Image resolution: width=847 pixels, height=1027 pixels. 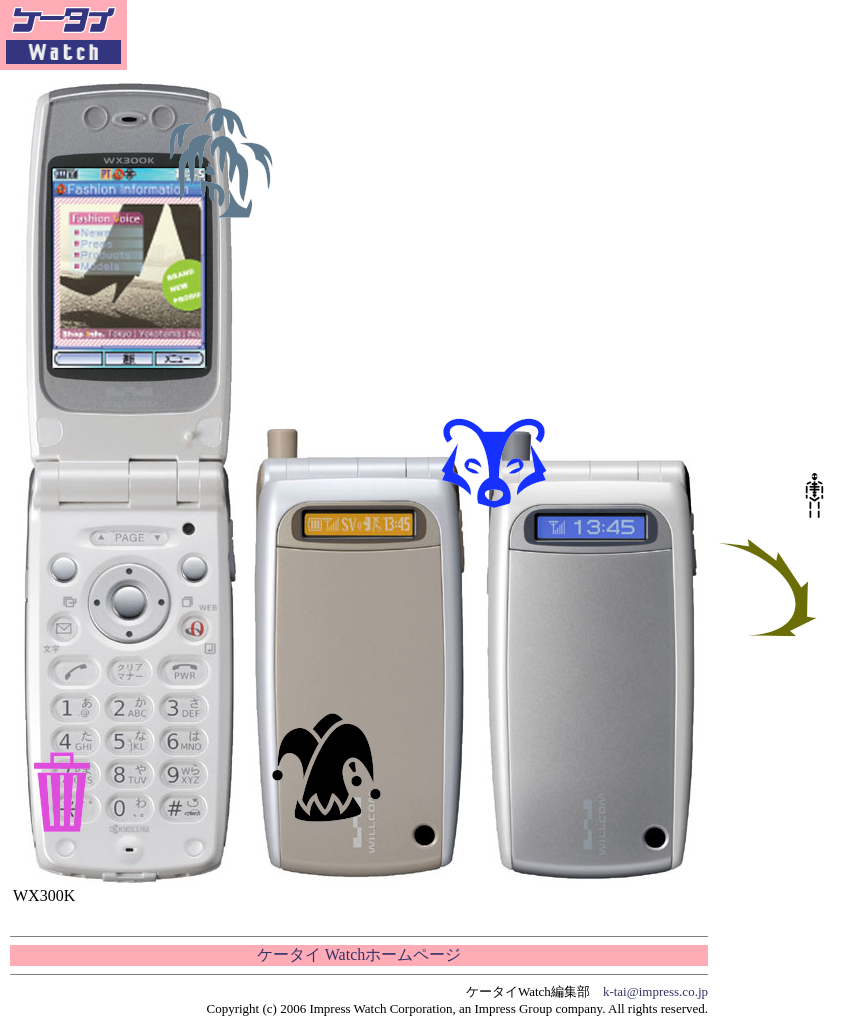 I want to click on badger character or mascot icon, so click(x=494, y=461).